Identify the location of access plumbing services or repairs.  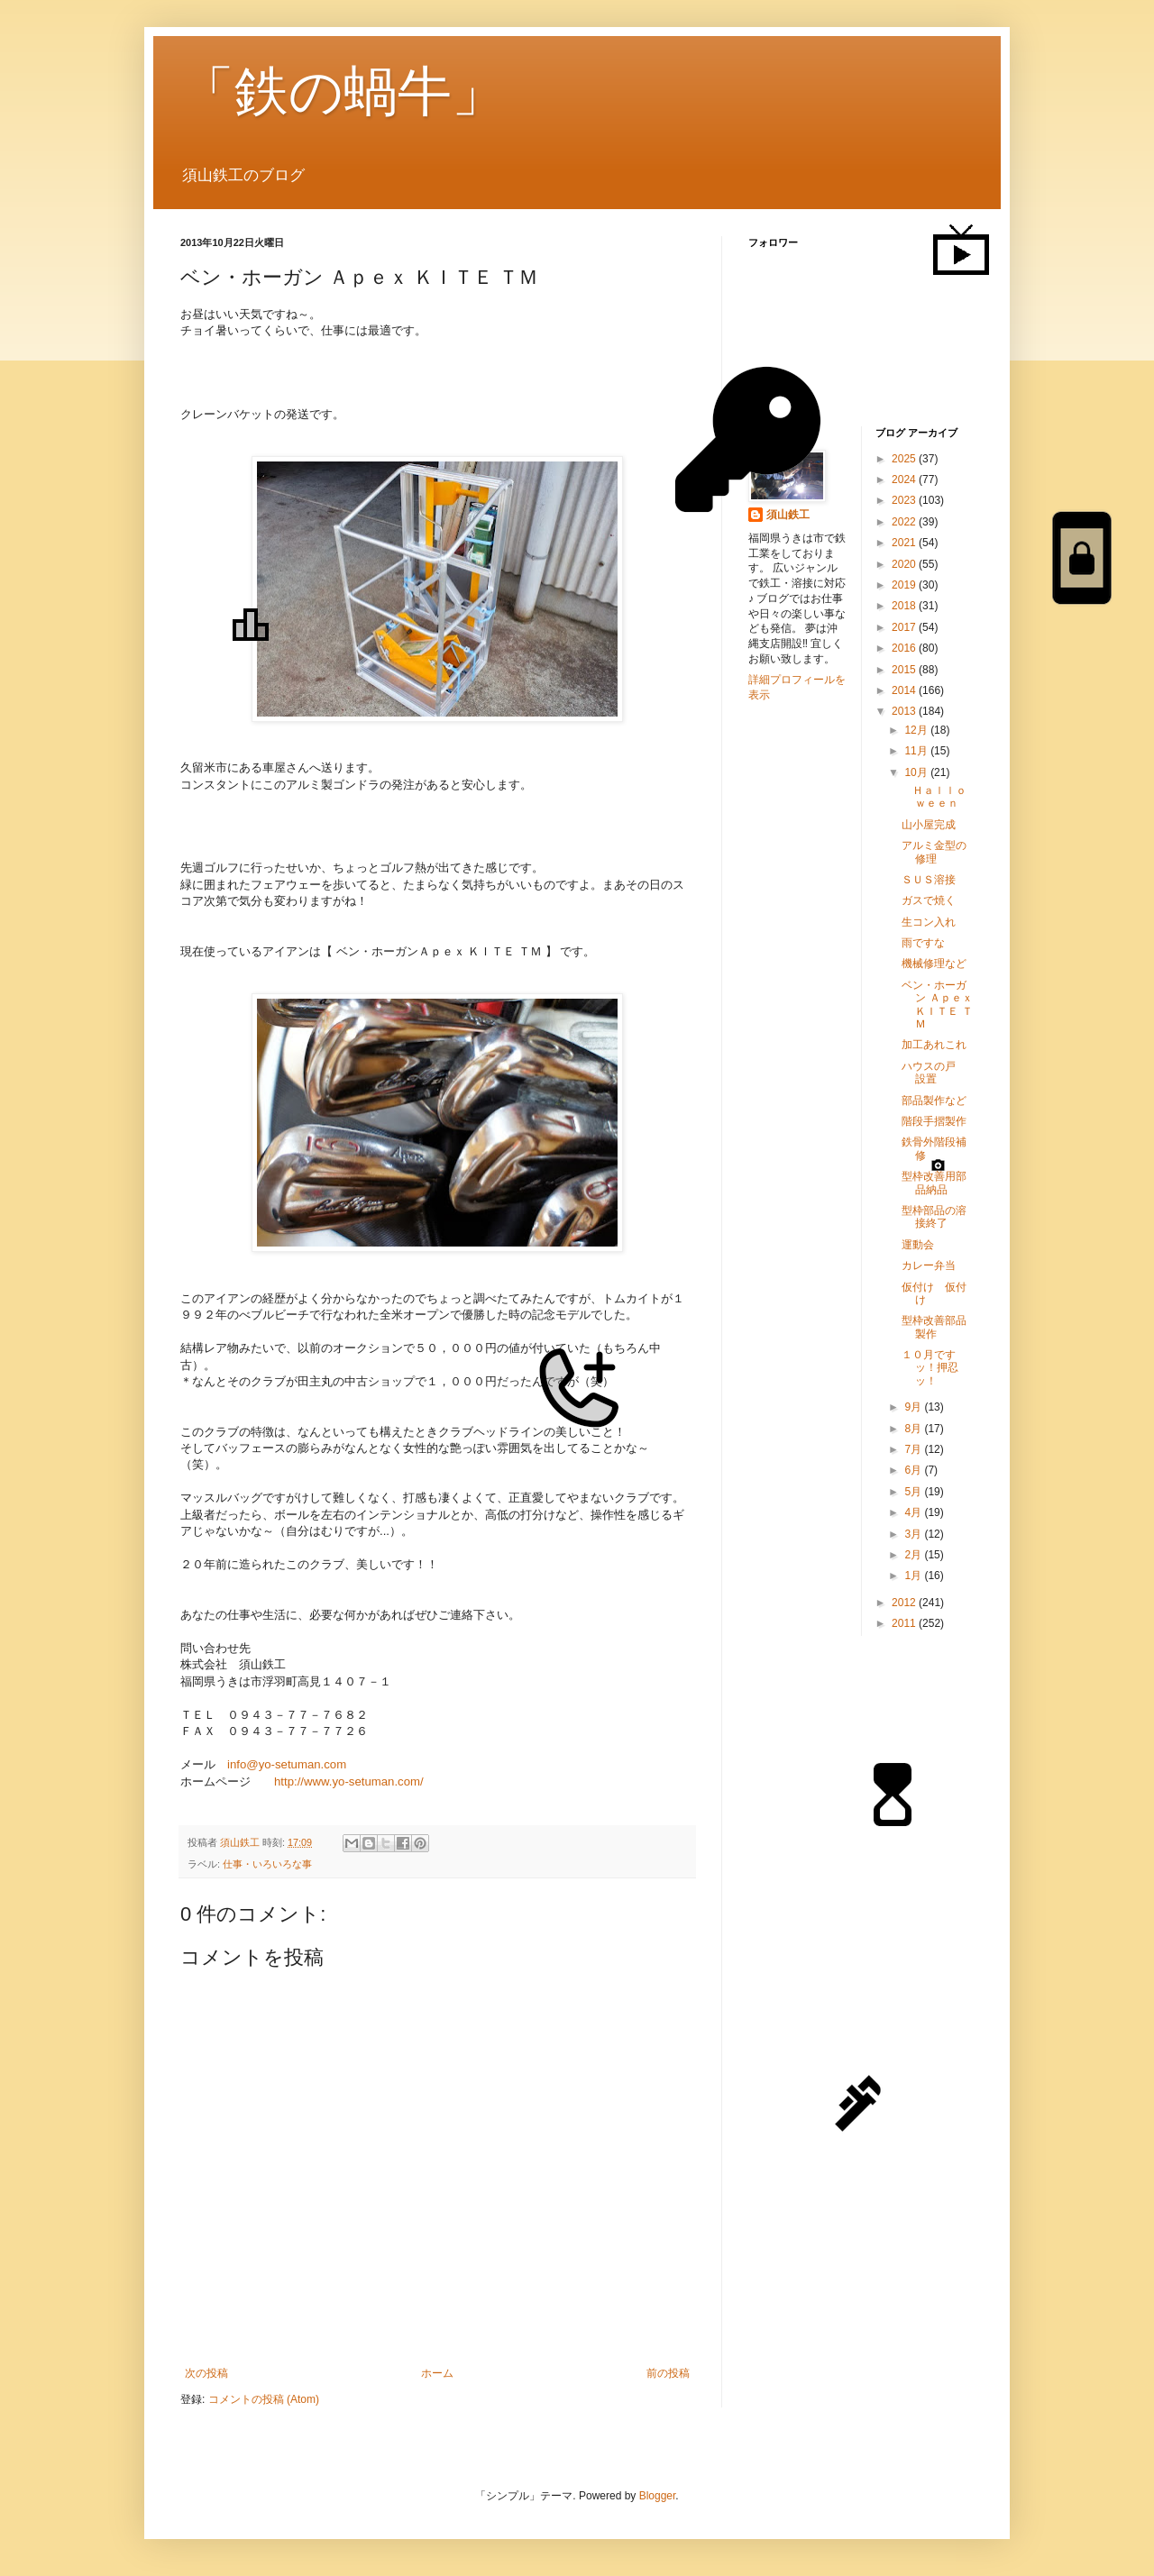
(857, 2103).